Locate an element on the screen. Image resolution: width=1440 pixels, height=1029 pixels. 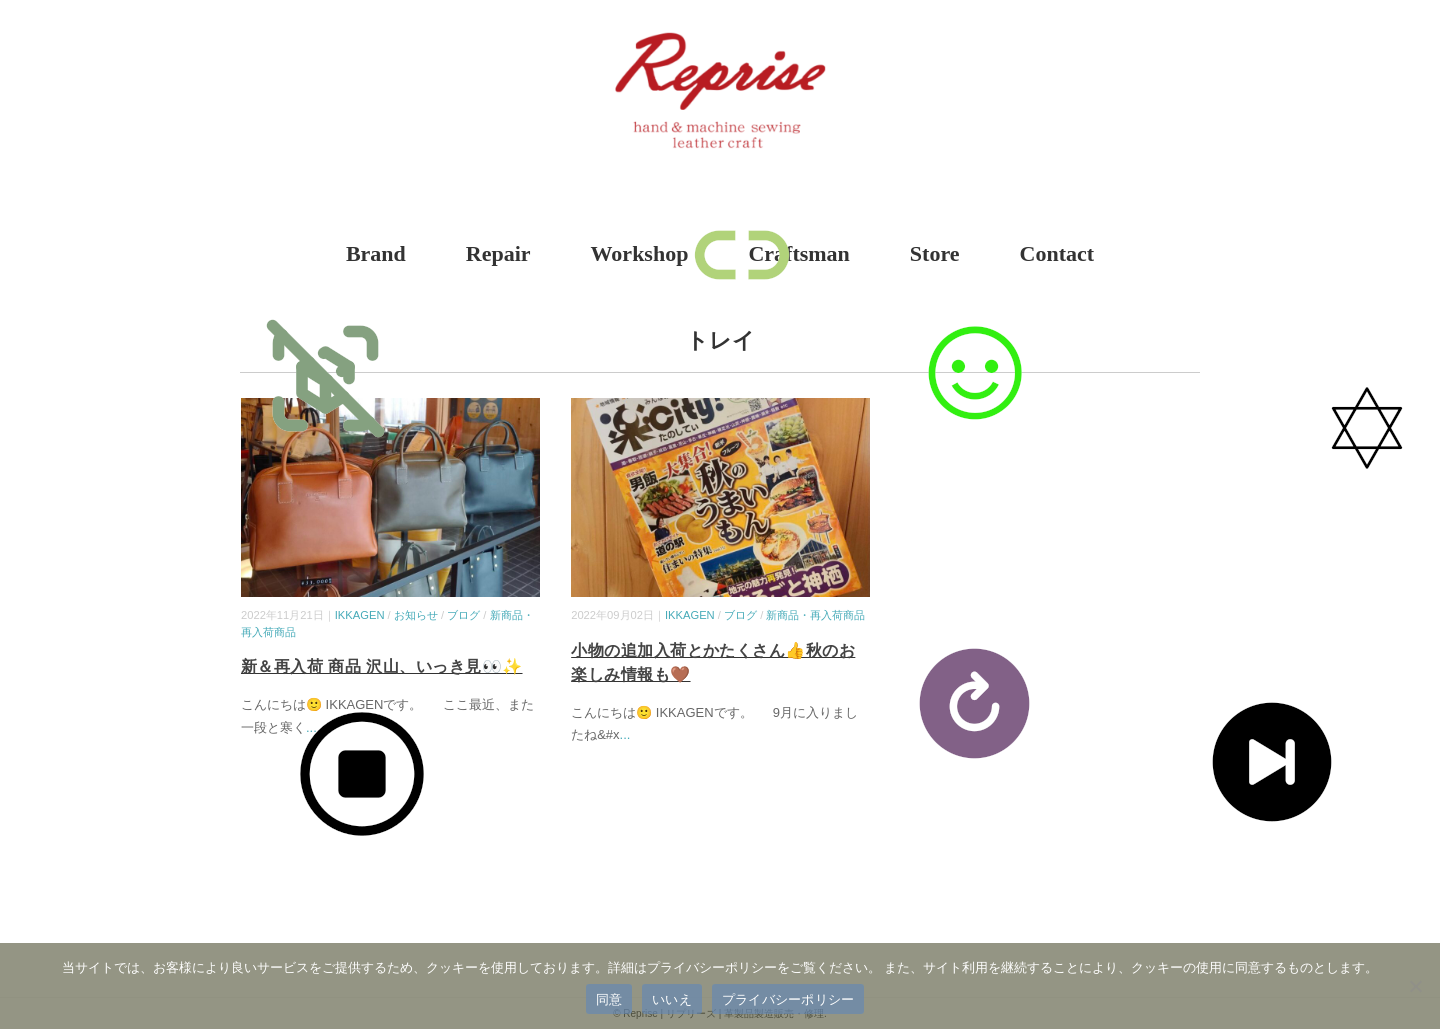
disconnect or remove a linked account is located at coordinates (742, 255).